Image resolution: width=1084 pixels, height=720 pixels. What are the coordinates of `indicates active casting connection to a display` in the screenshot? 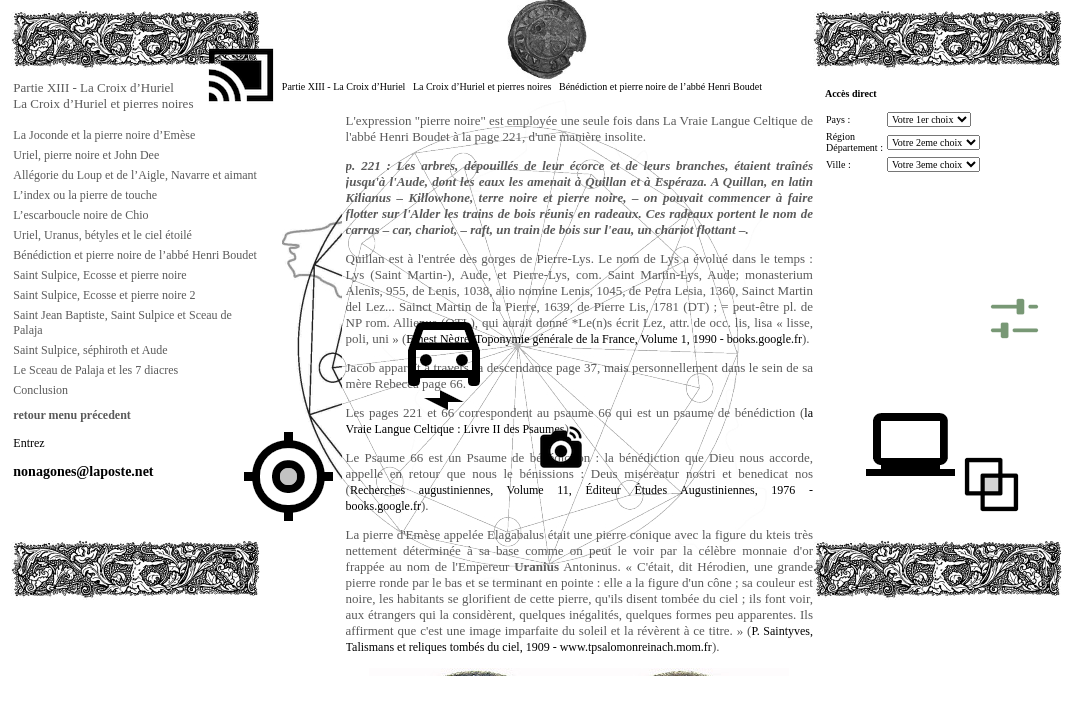 It's located at (241, 75).